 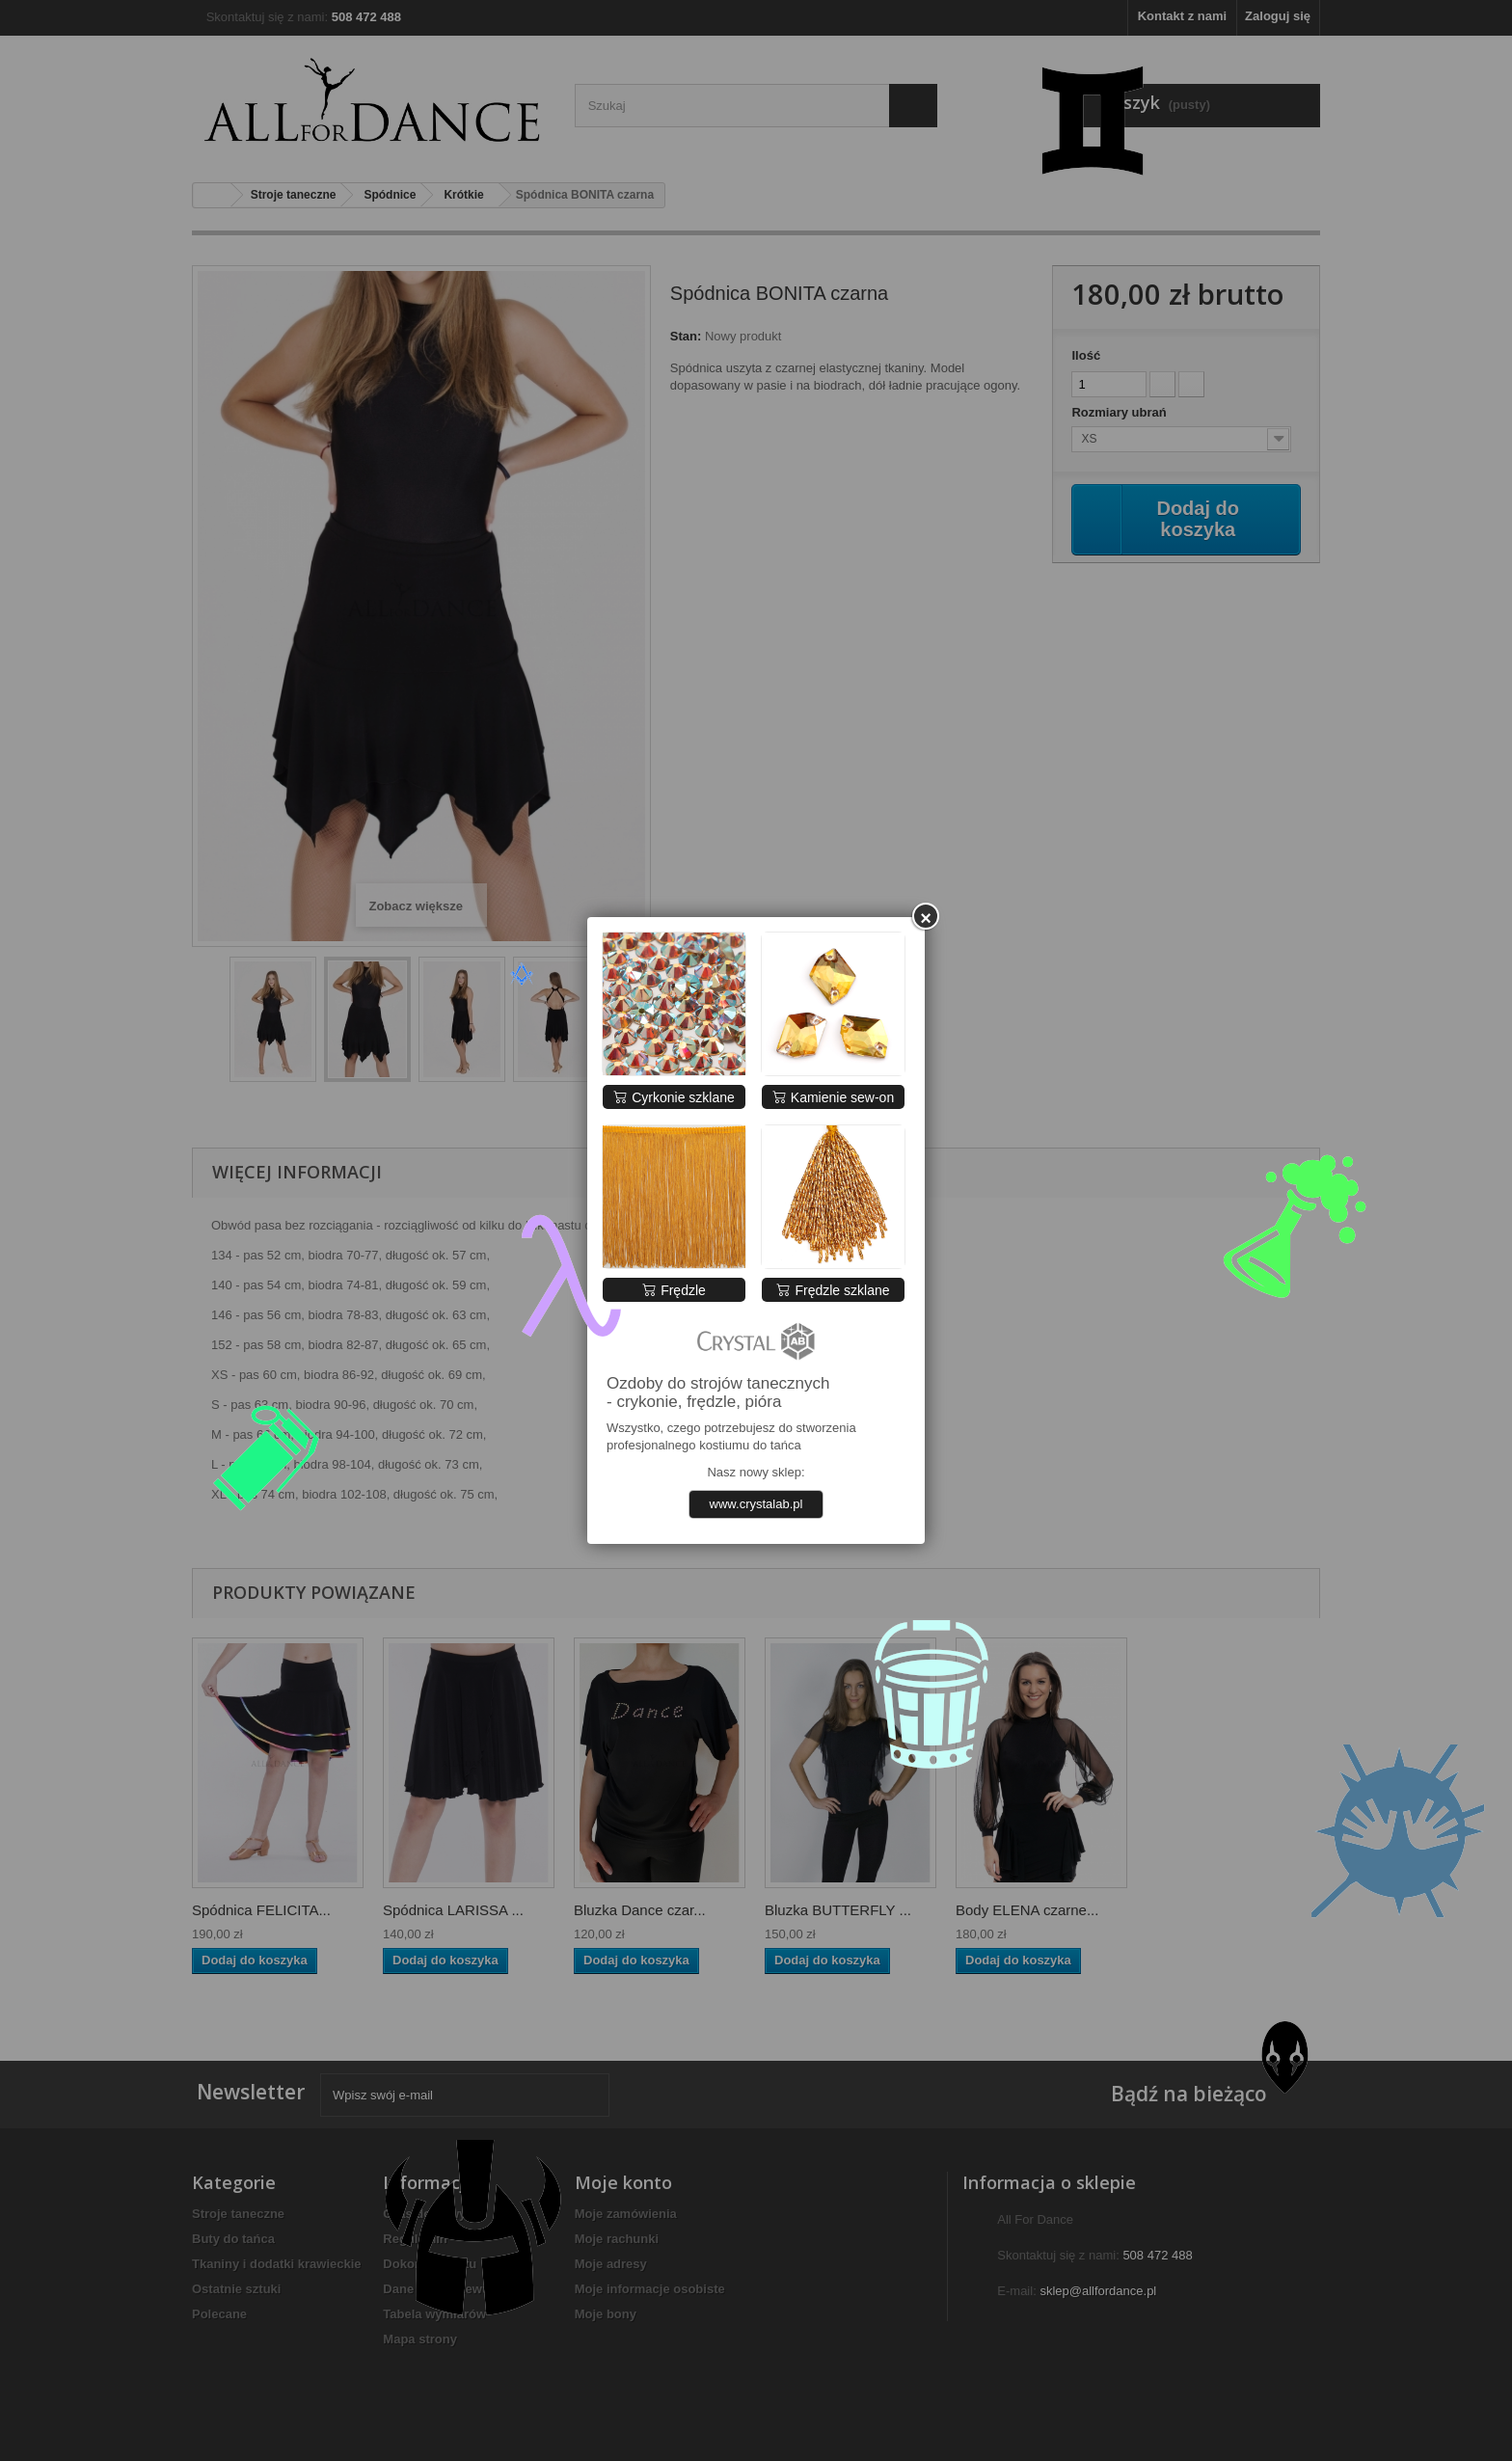 I want to click on empty inventory slot for container items, so click(x=932, y=1690).